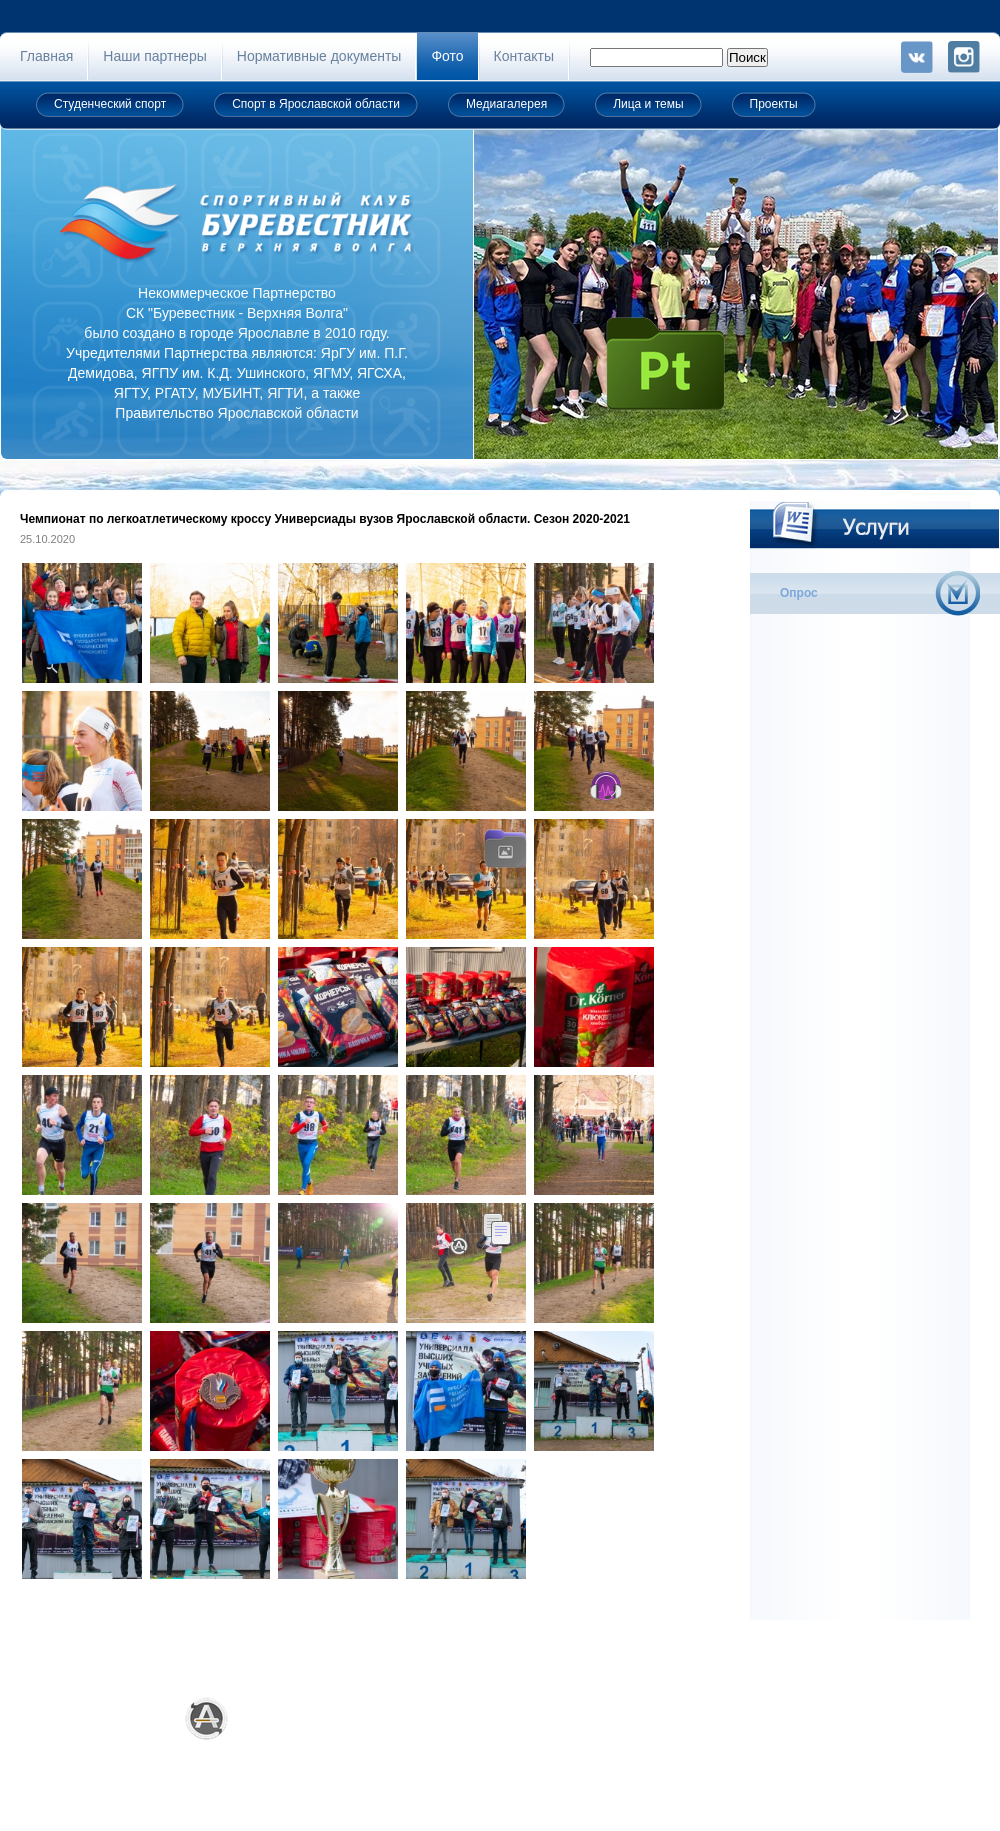 Image resolution: width=1000 pixels, height=1831 pixels. I want to click on copy selected content to clipboard, so click(497, 1229).